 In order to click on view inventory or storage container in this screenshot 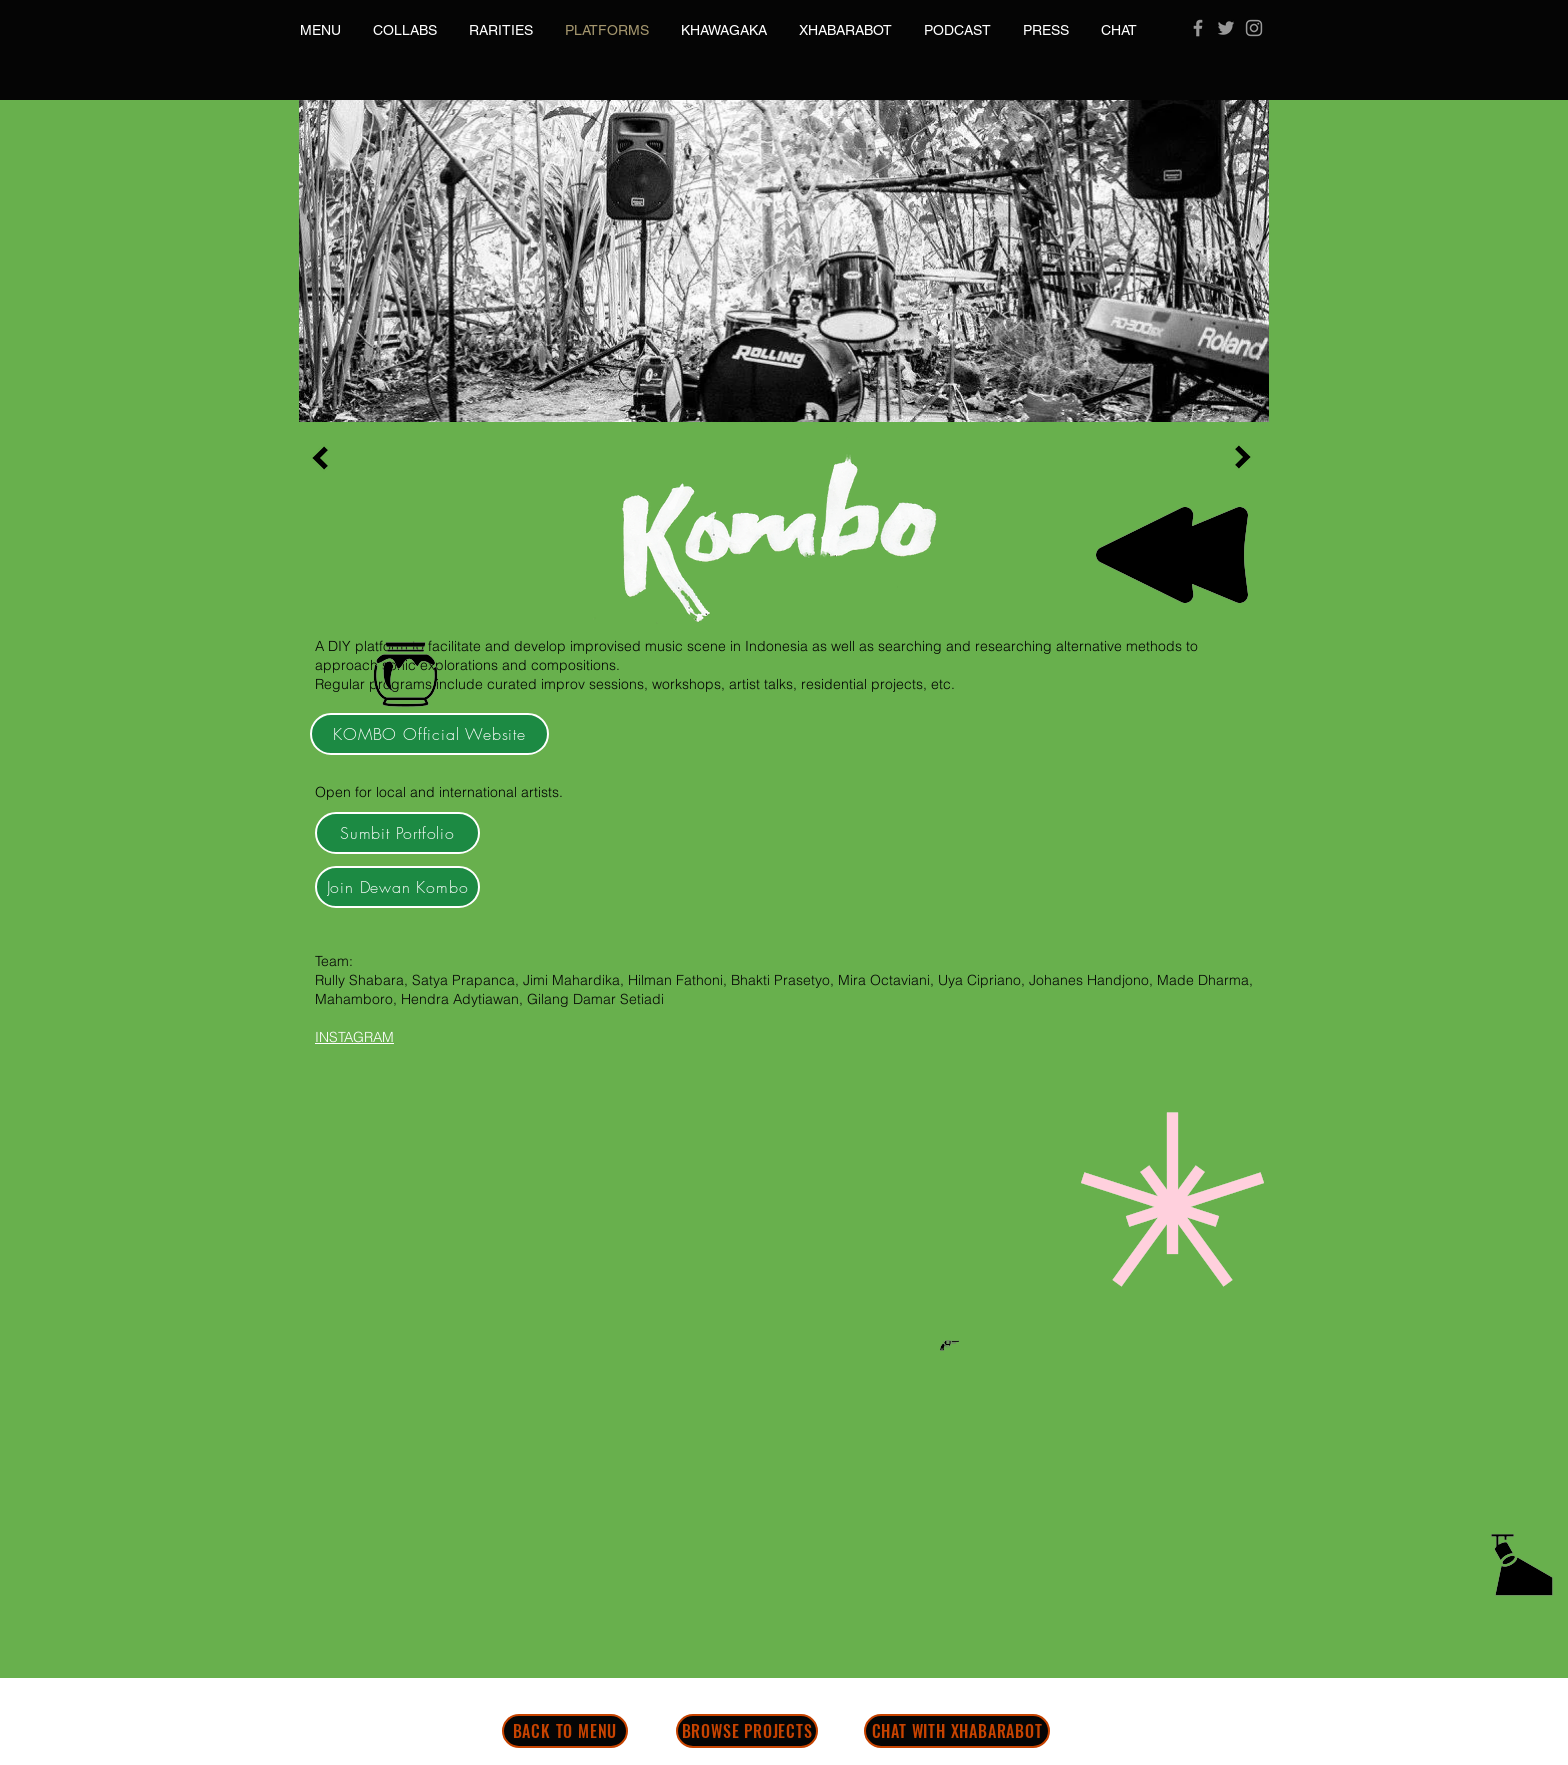, I will do `click(405, 674)`.